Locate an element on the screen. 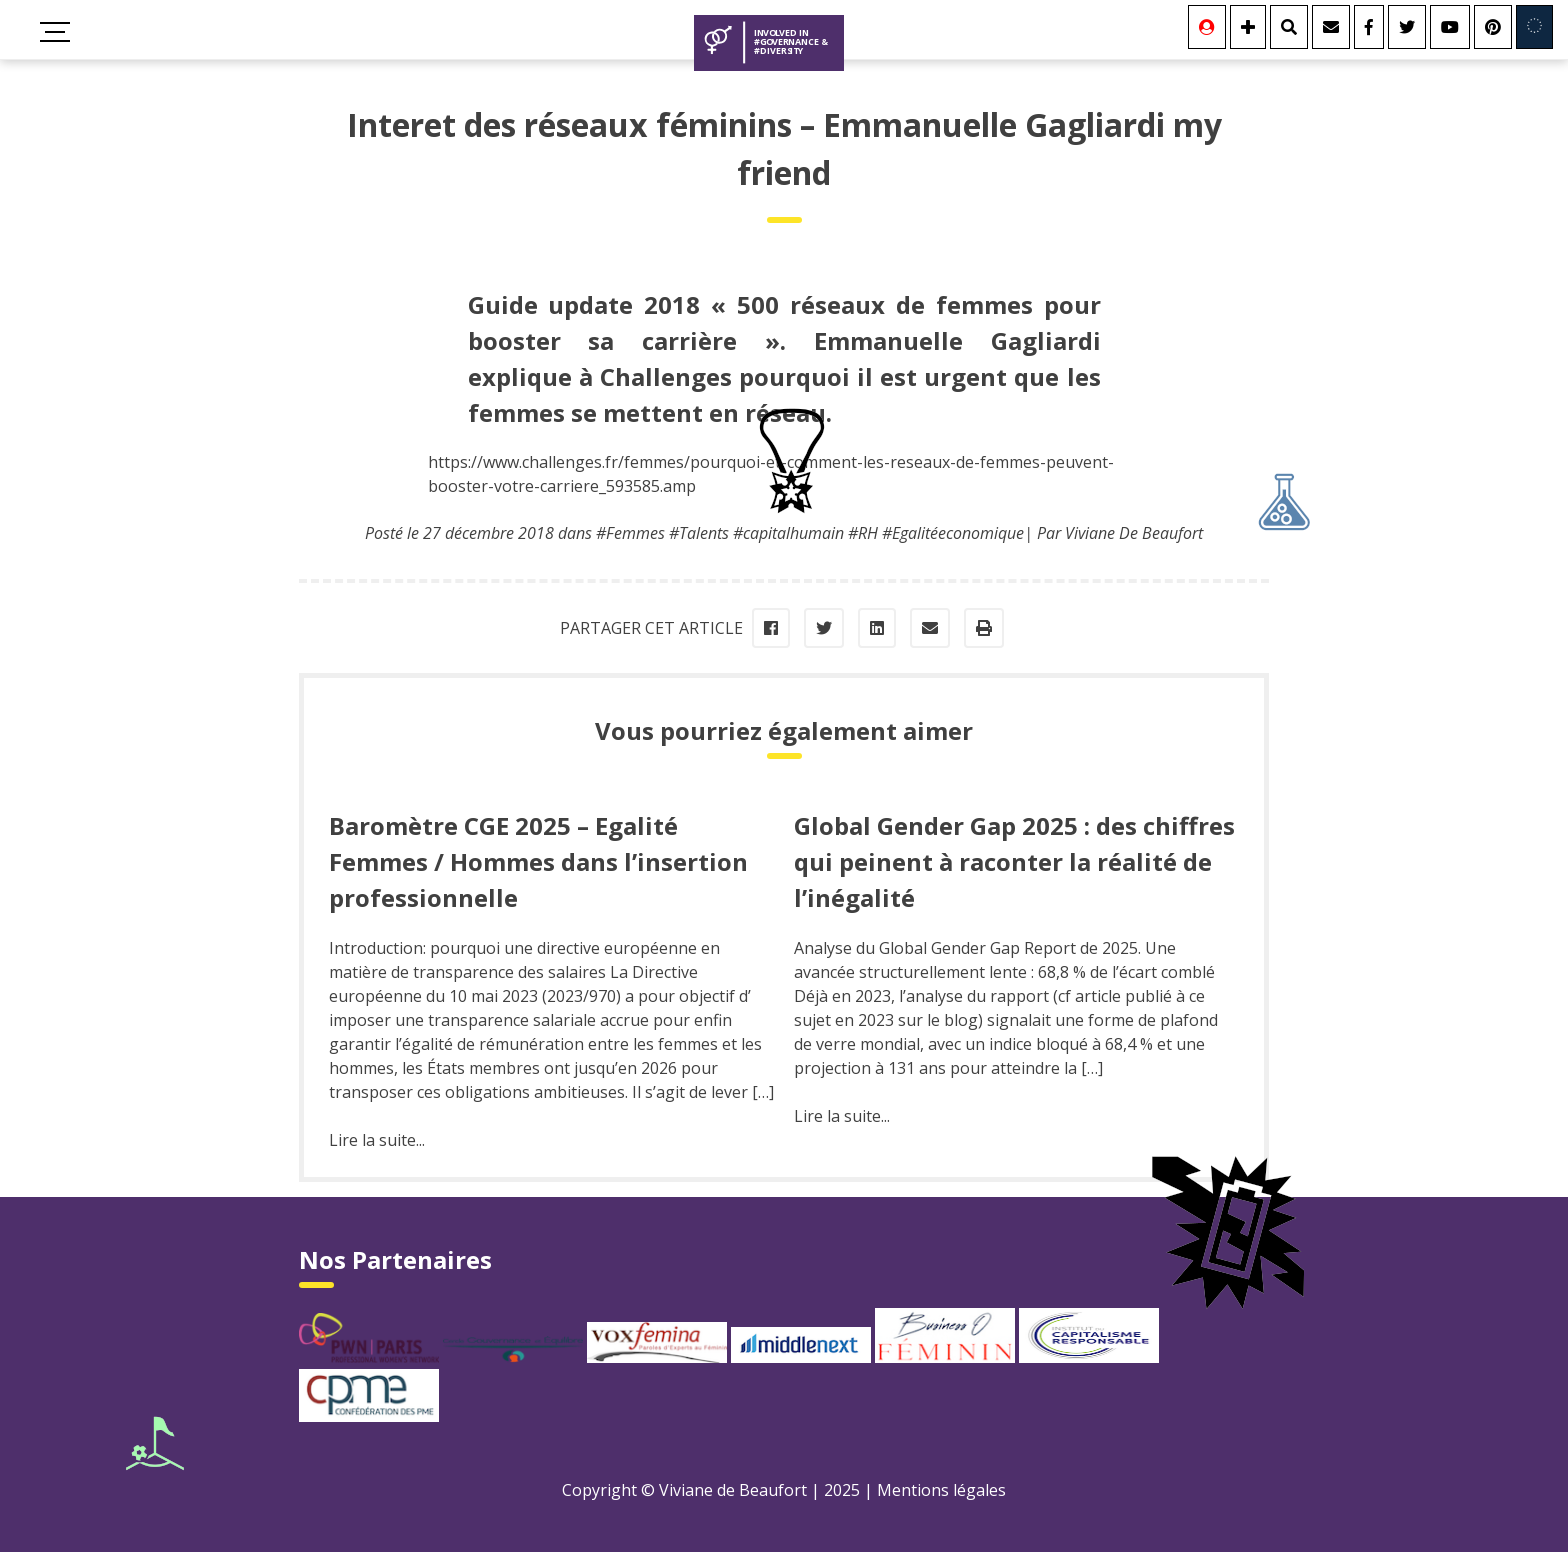  boost or recharge energy is located at coordinates (1227, 1232).